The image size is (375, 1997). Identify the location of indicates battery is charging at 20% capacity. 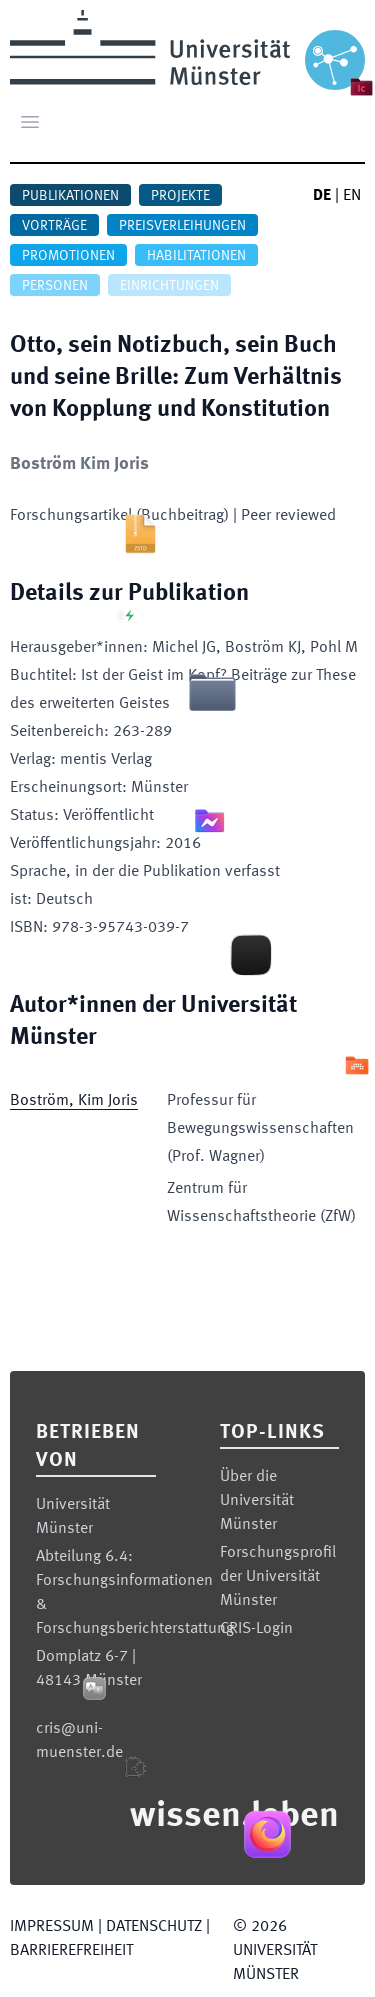
(130, 615).